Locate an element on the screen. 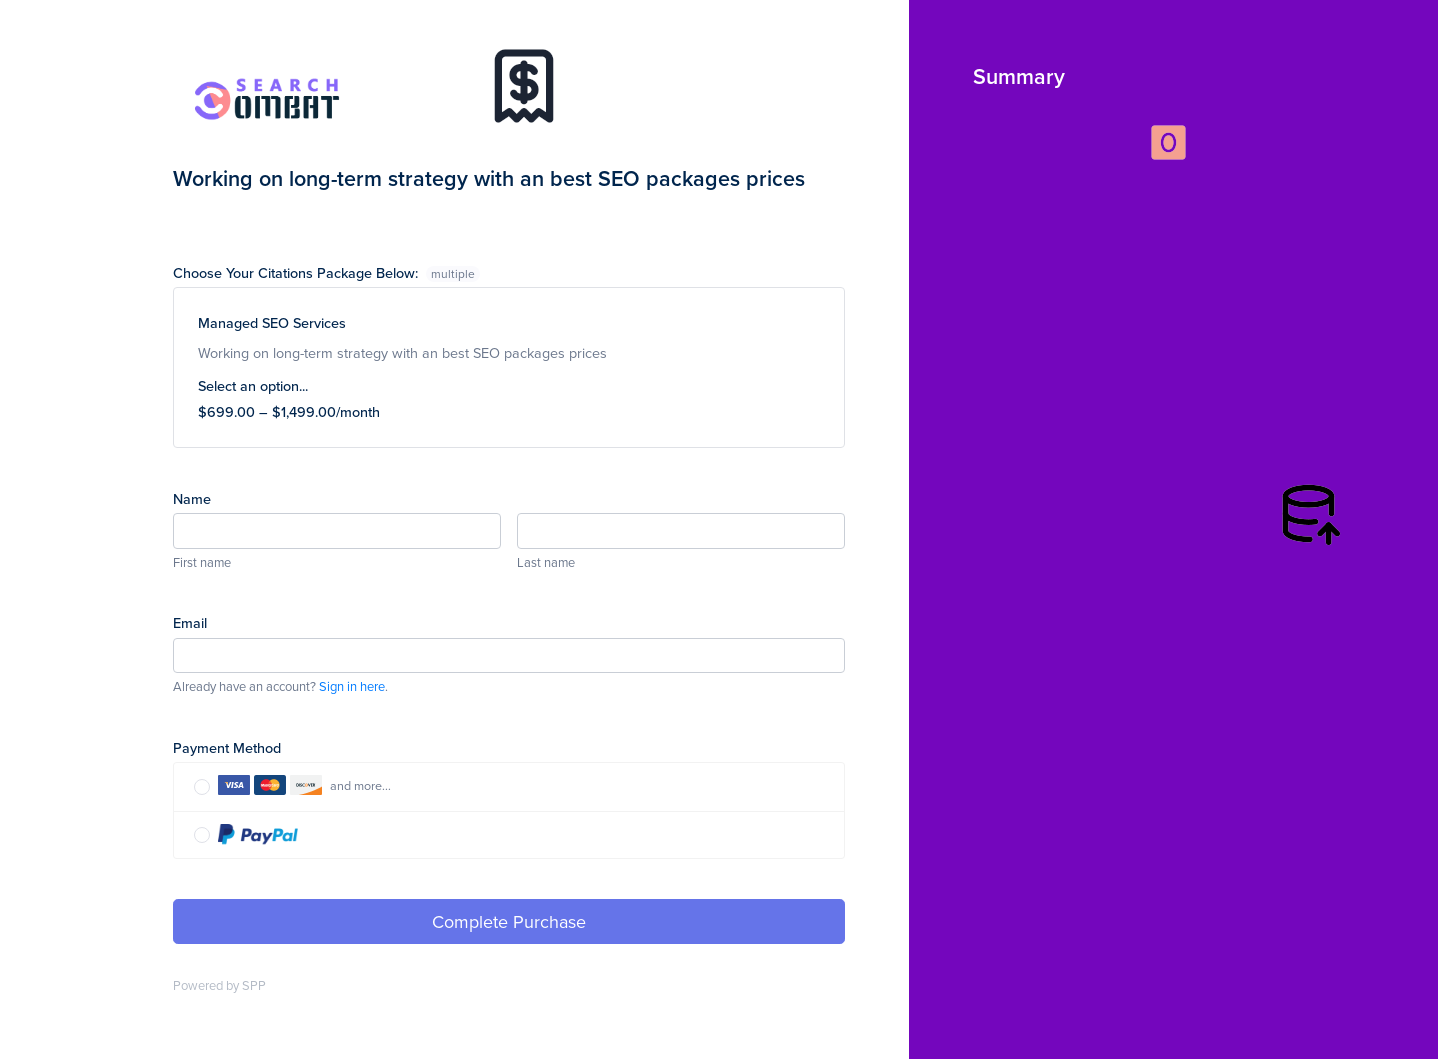 The height and width of the screenshot is (1059, 1438). import data into database is located at coordinates (1308, 513).